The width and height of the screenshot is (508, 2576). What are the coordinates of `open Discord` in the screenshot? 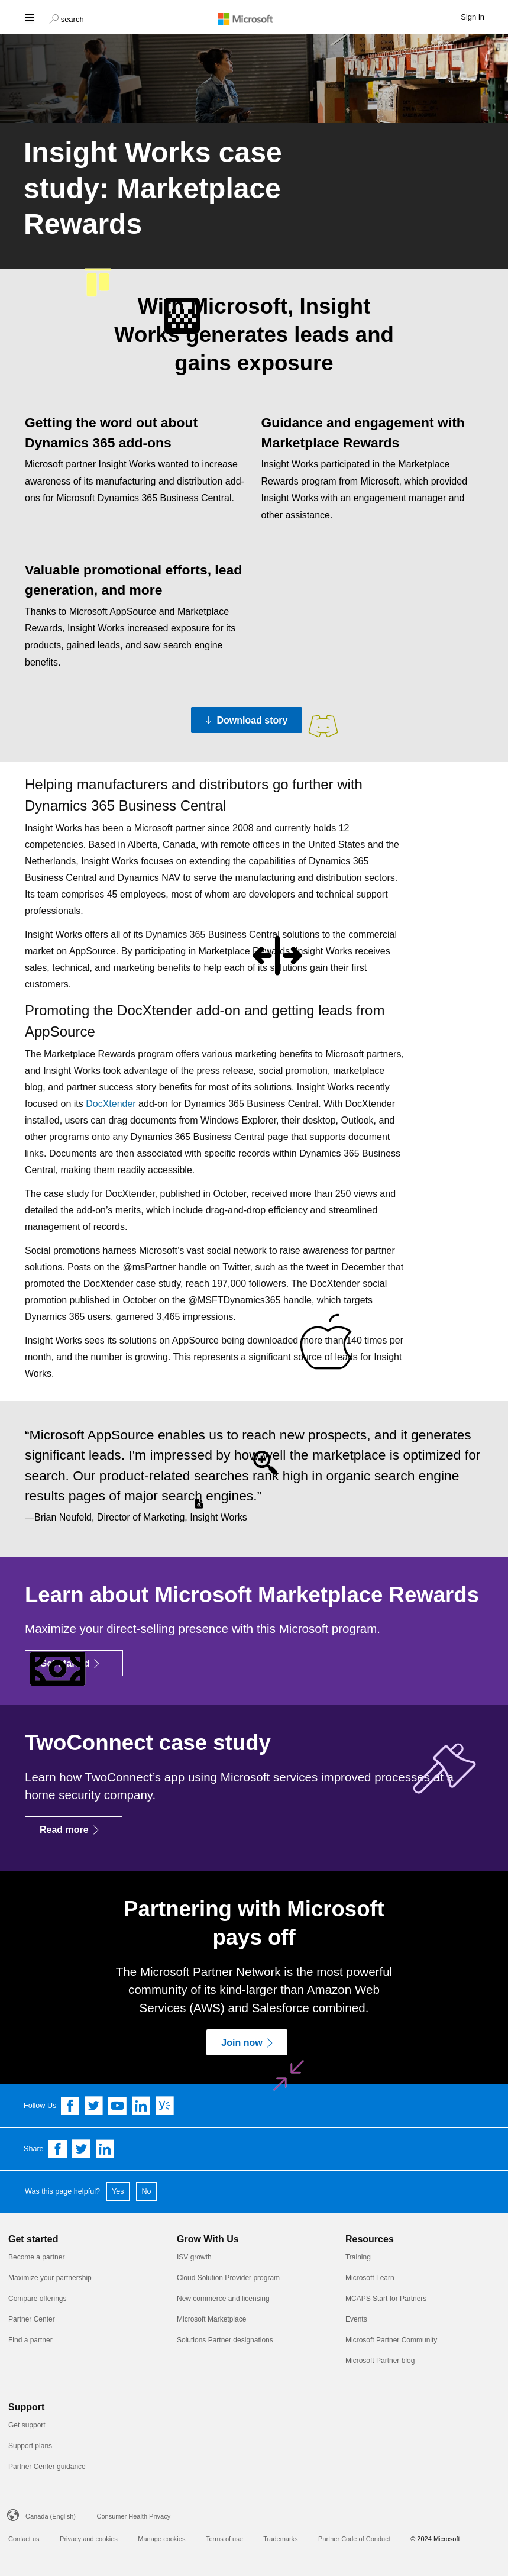 It's located at (323, 725).